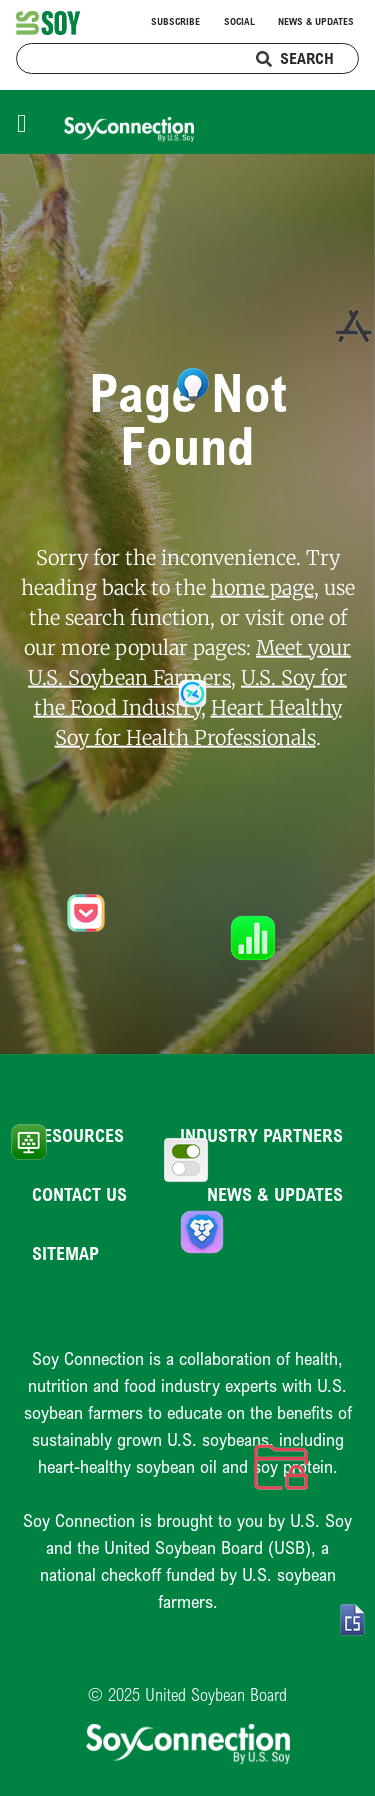 The height and width of the screenshot is (1796, 375). What do you see at coordinates (29, 1142) in the screenshot?
I see `launch VMware Horizon client for virtual desktop access` at bounding box center [29, 1142].